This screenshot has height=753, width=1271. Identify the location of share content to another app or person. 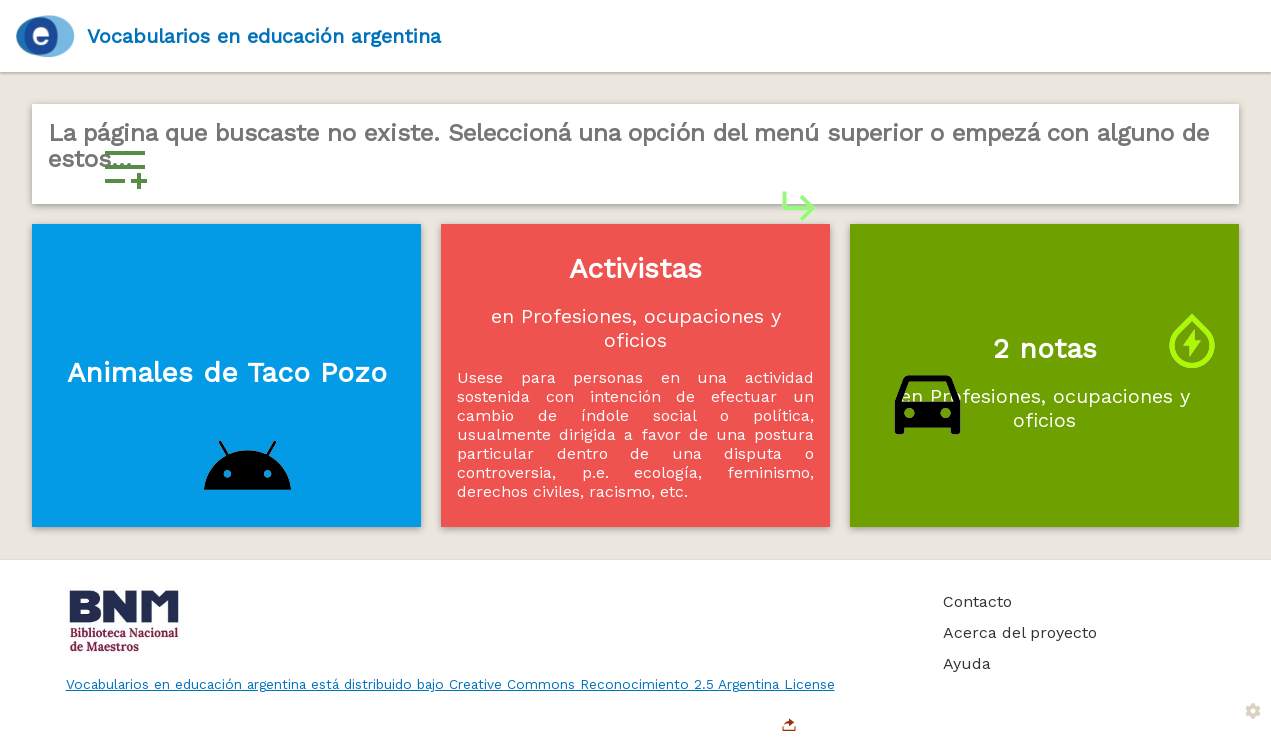
(789, 725).